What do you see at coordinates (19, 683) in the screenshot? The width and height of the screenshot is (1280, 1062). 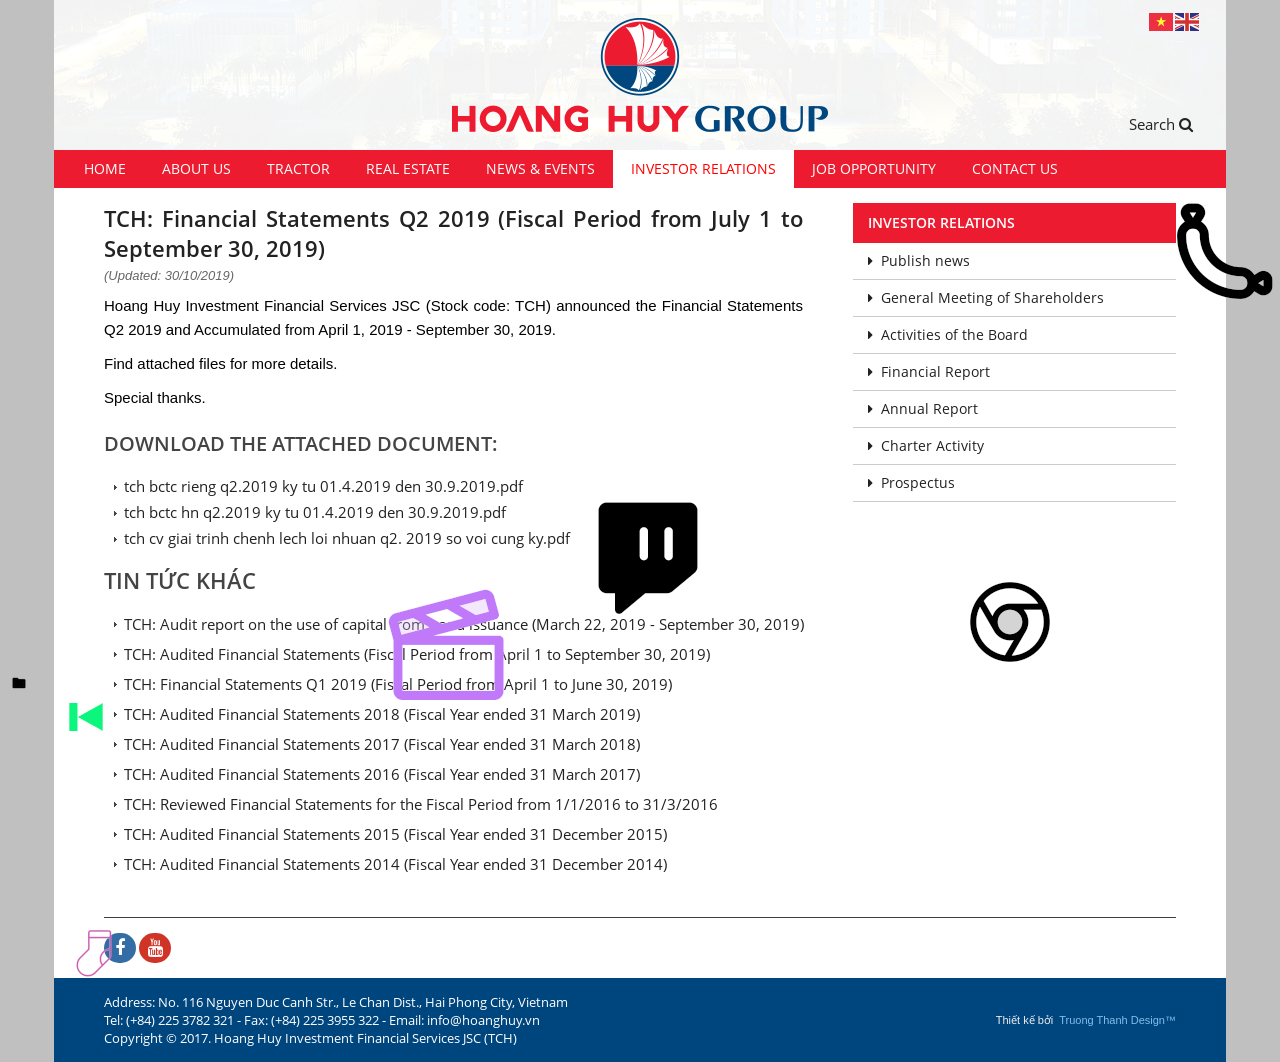 I see `access your files and documents` at bounding box center [19, 683].